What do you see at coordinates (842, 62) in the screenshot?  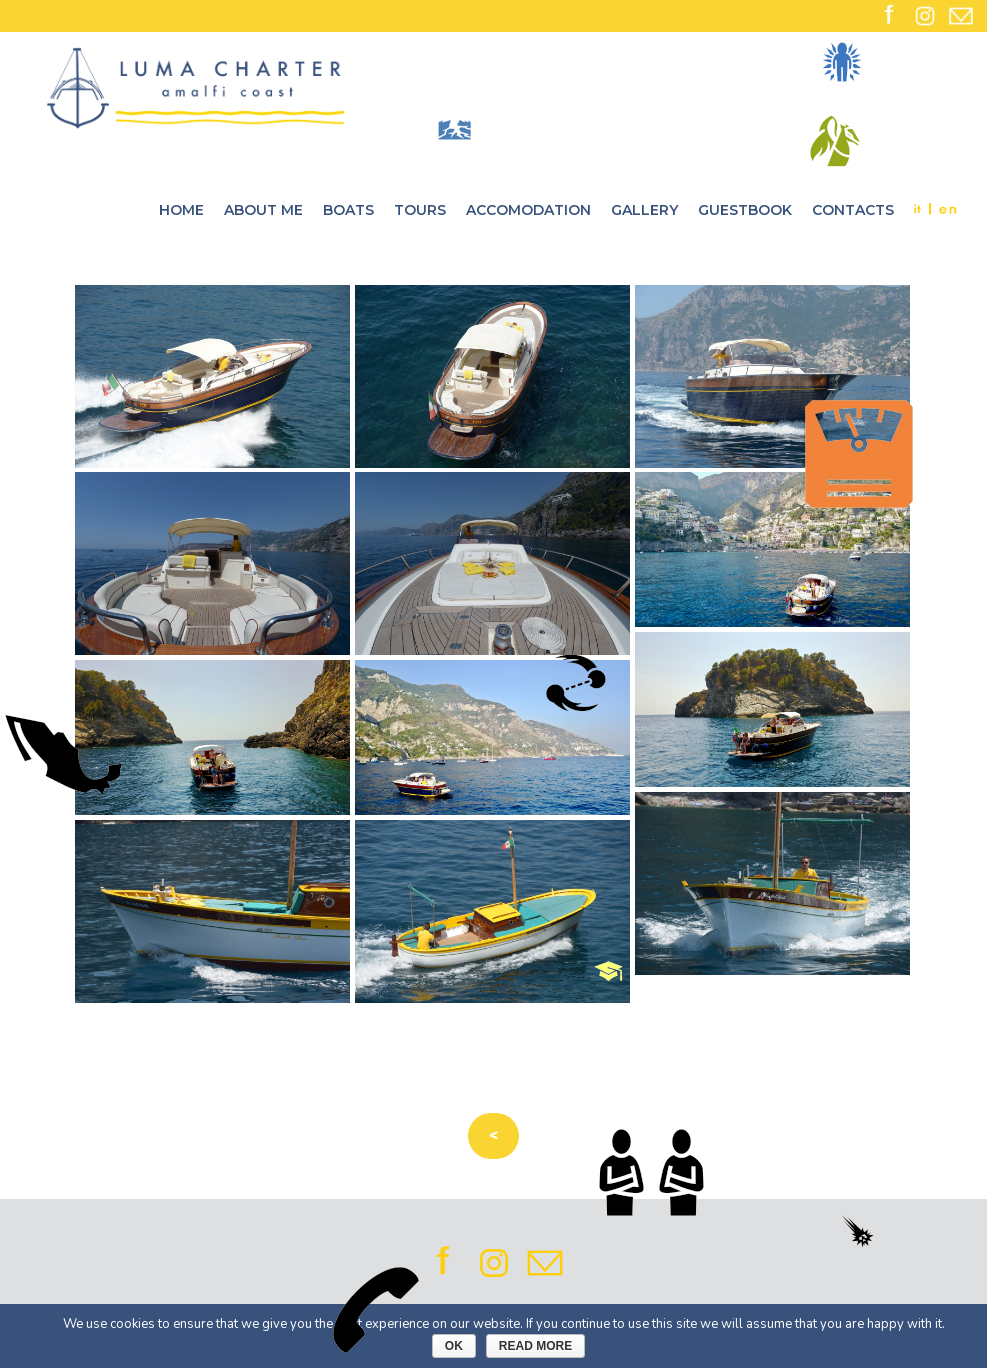 I see `activate frost aura ability` at bounding box center [842, 62].